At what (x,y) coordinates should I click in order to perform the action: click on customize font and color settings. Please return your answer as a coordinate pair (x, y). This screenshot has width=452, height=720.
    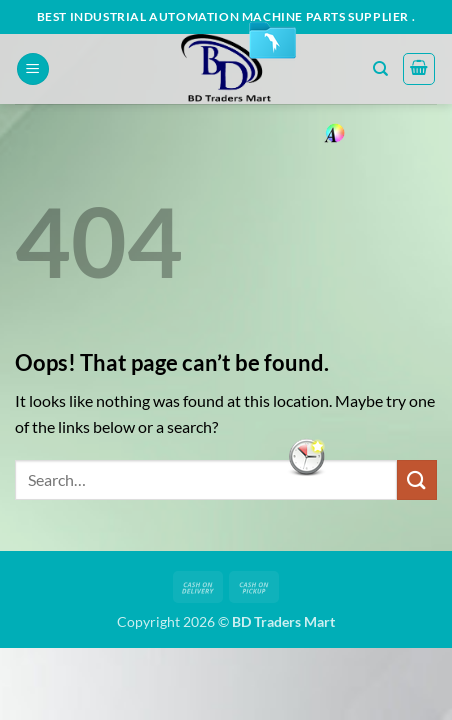
    Looking at the image, I should click on (334, 131).